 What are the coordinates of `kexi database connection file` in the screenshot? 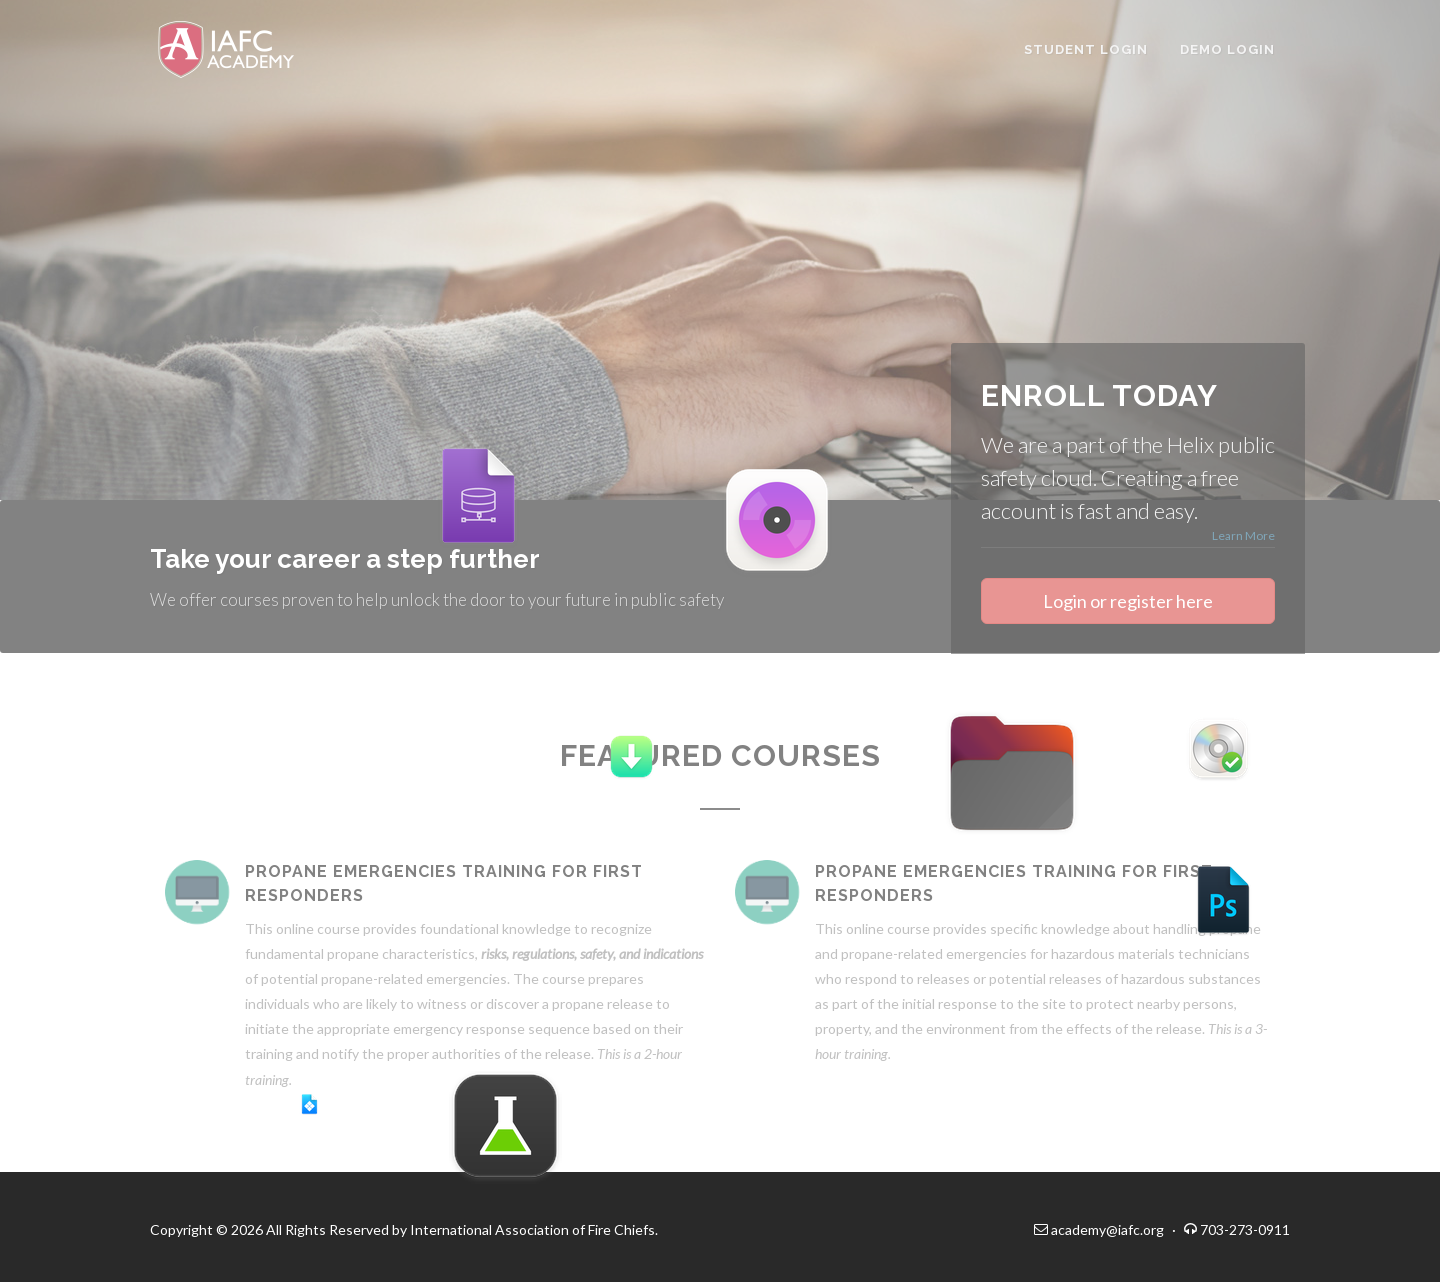 It's located at (478, 497).